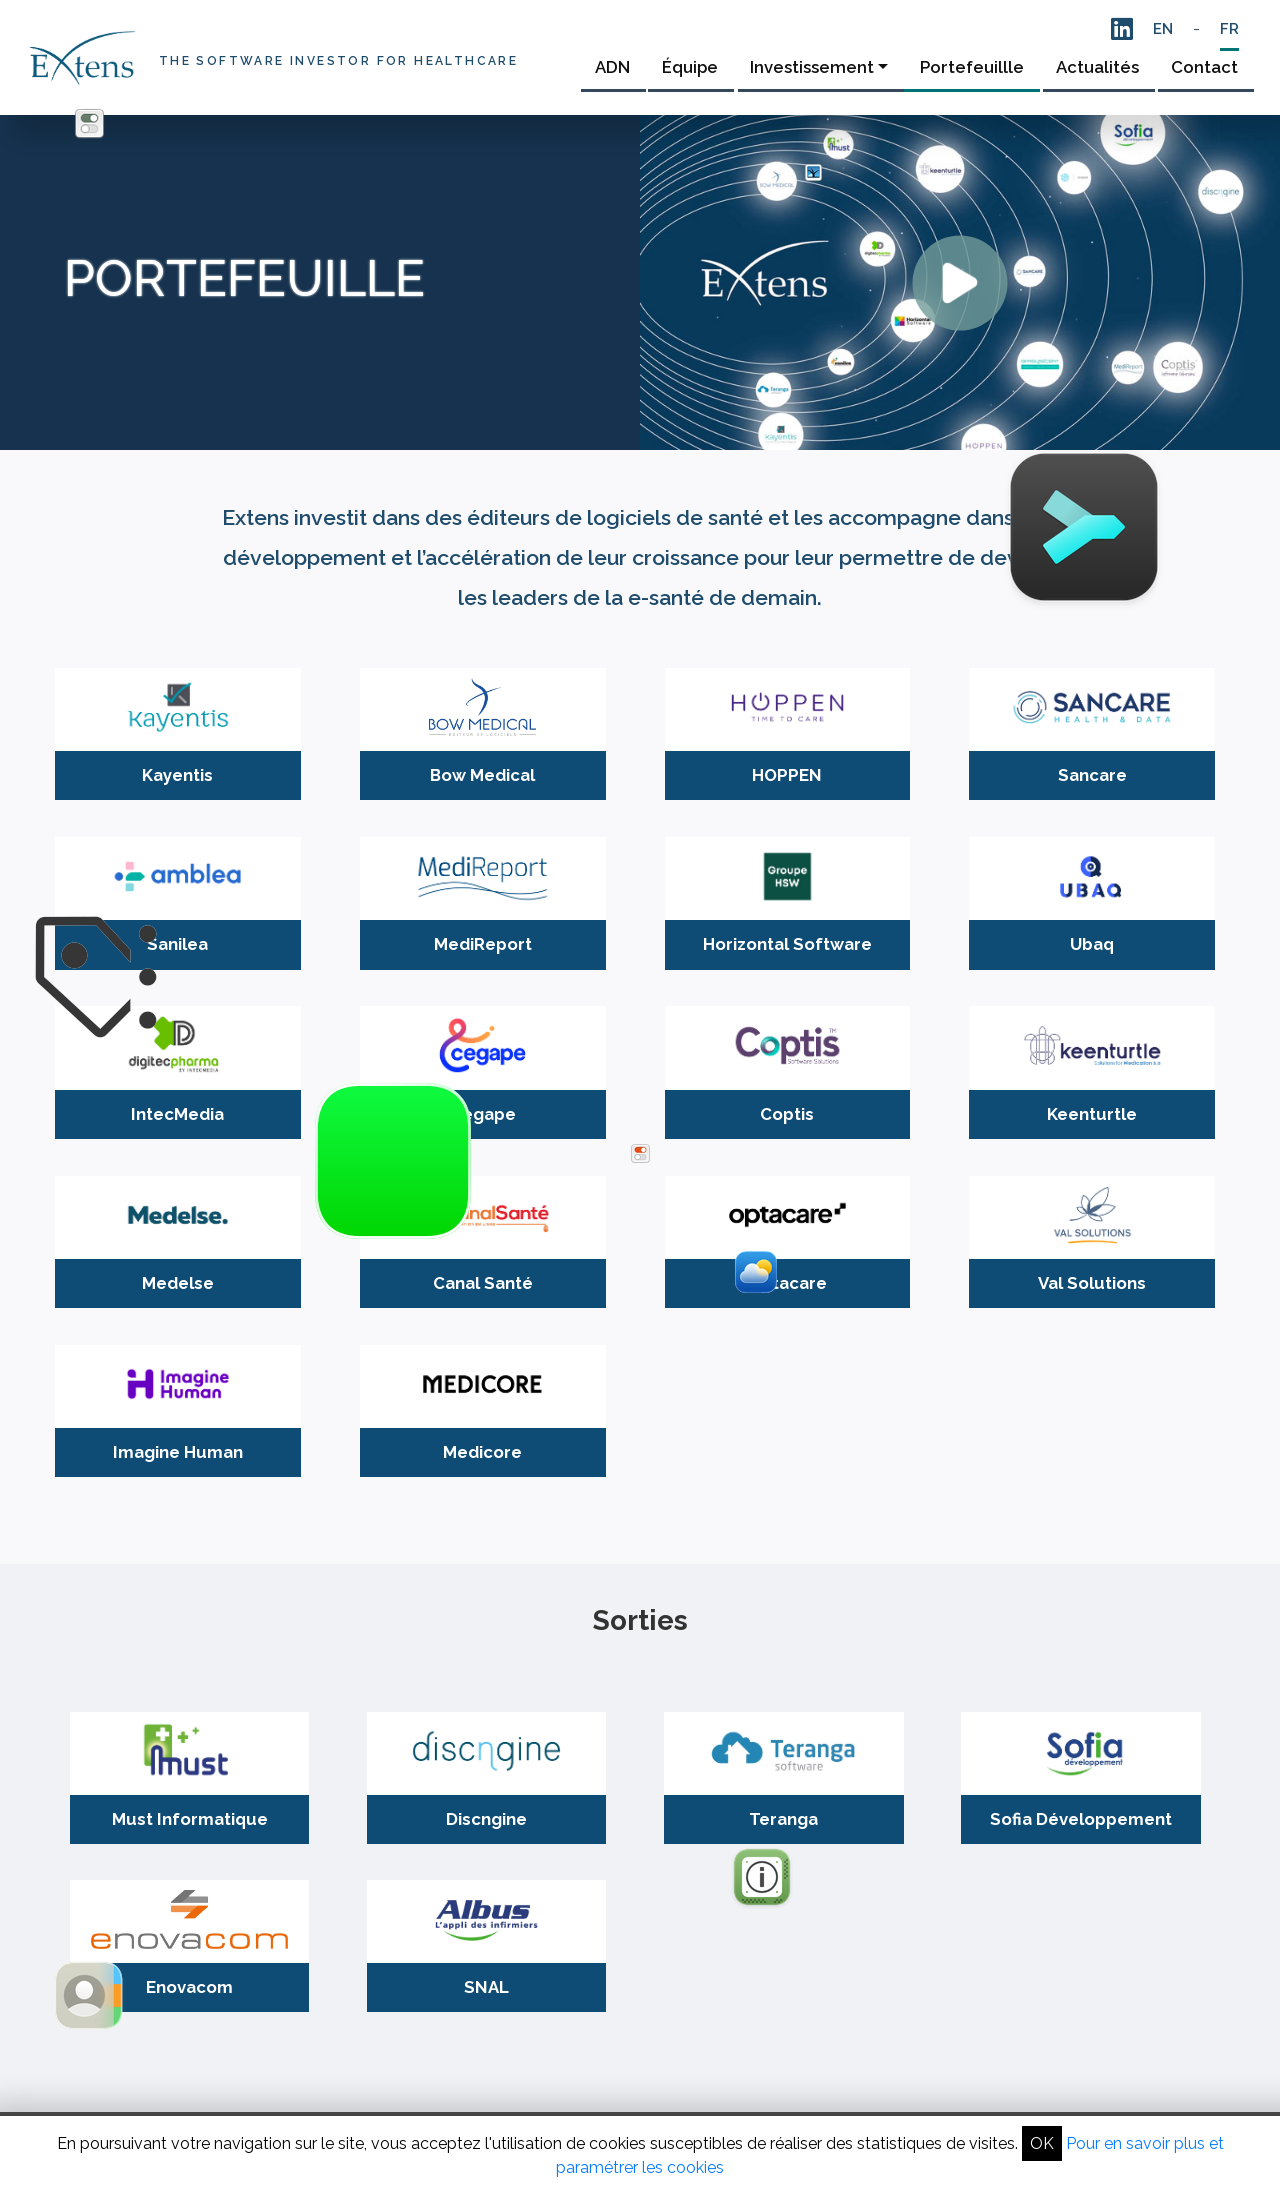  I want to click on view hardware information and system specs, so click(762, 1878).